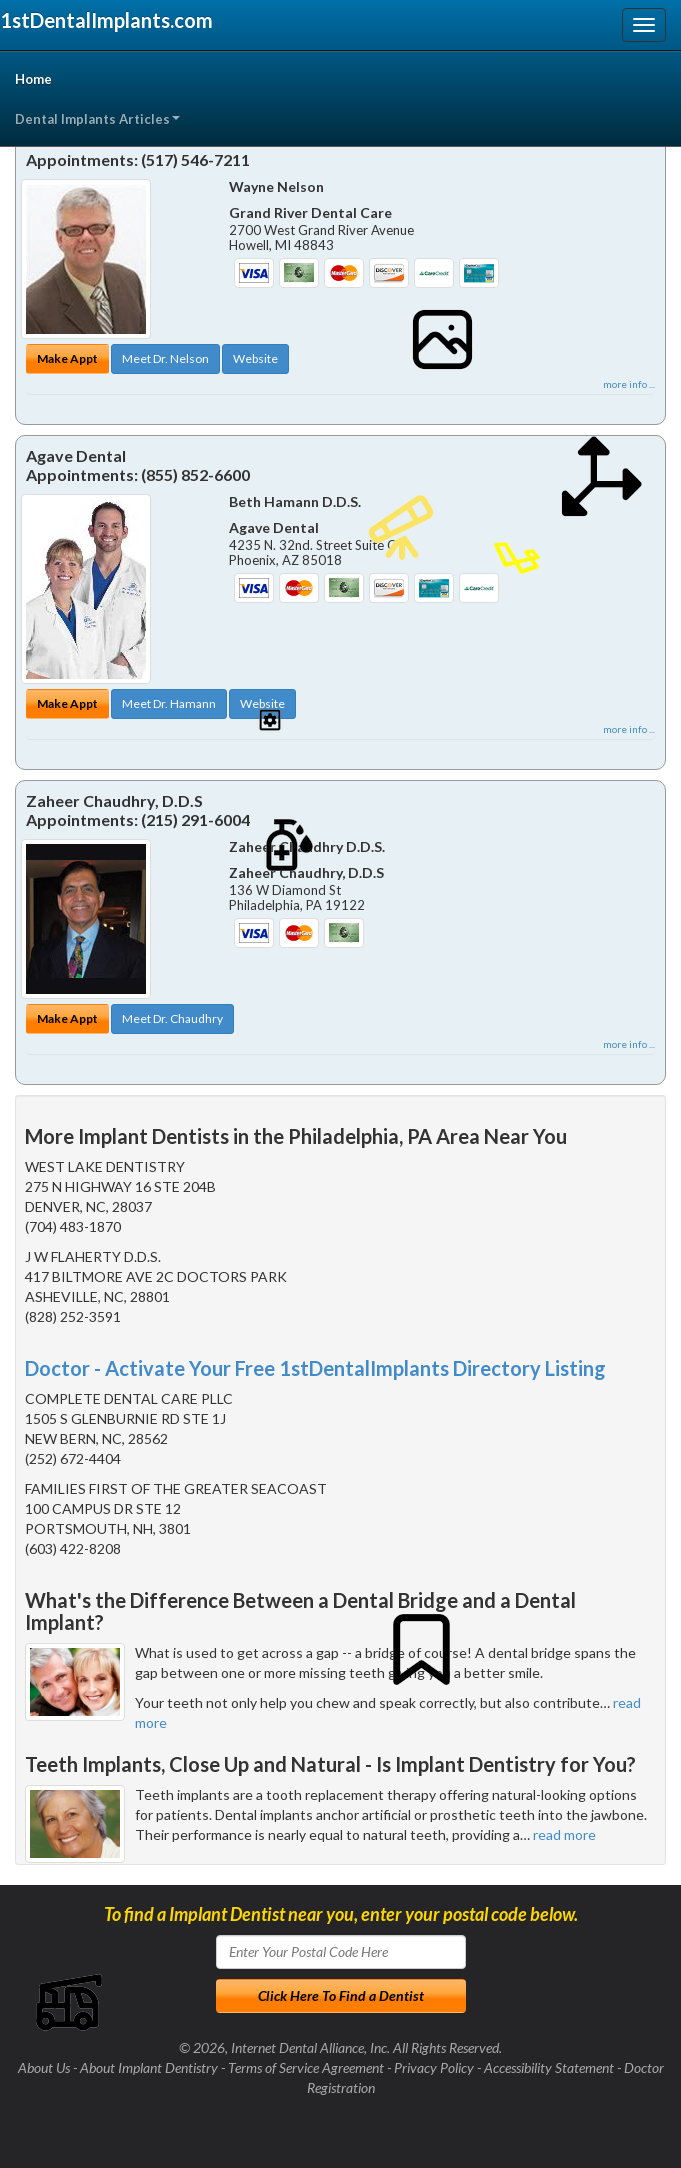 Image resolution: width=681 pixels, height=2168 pixels. I want to click on access application settings, so click(270, 720).